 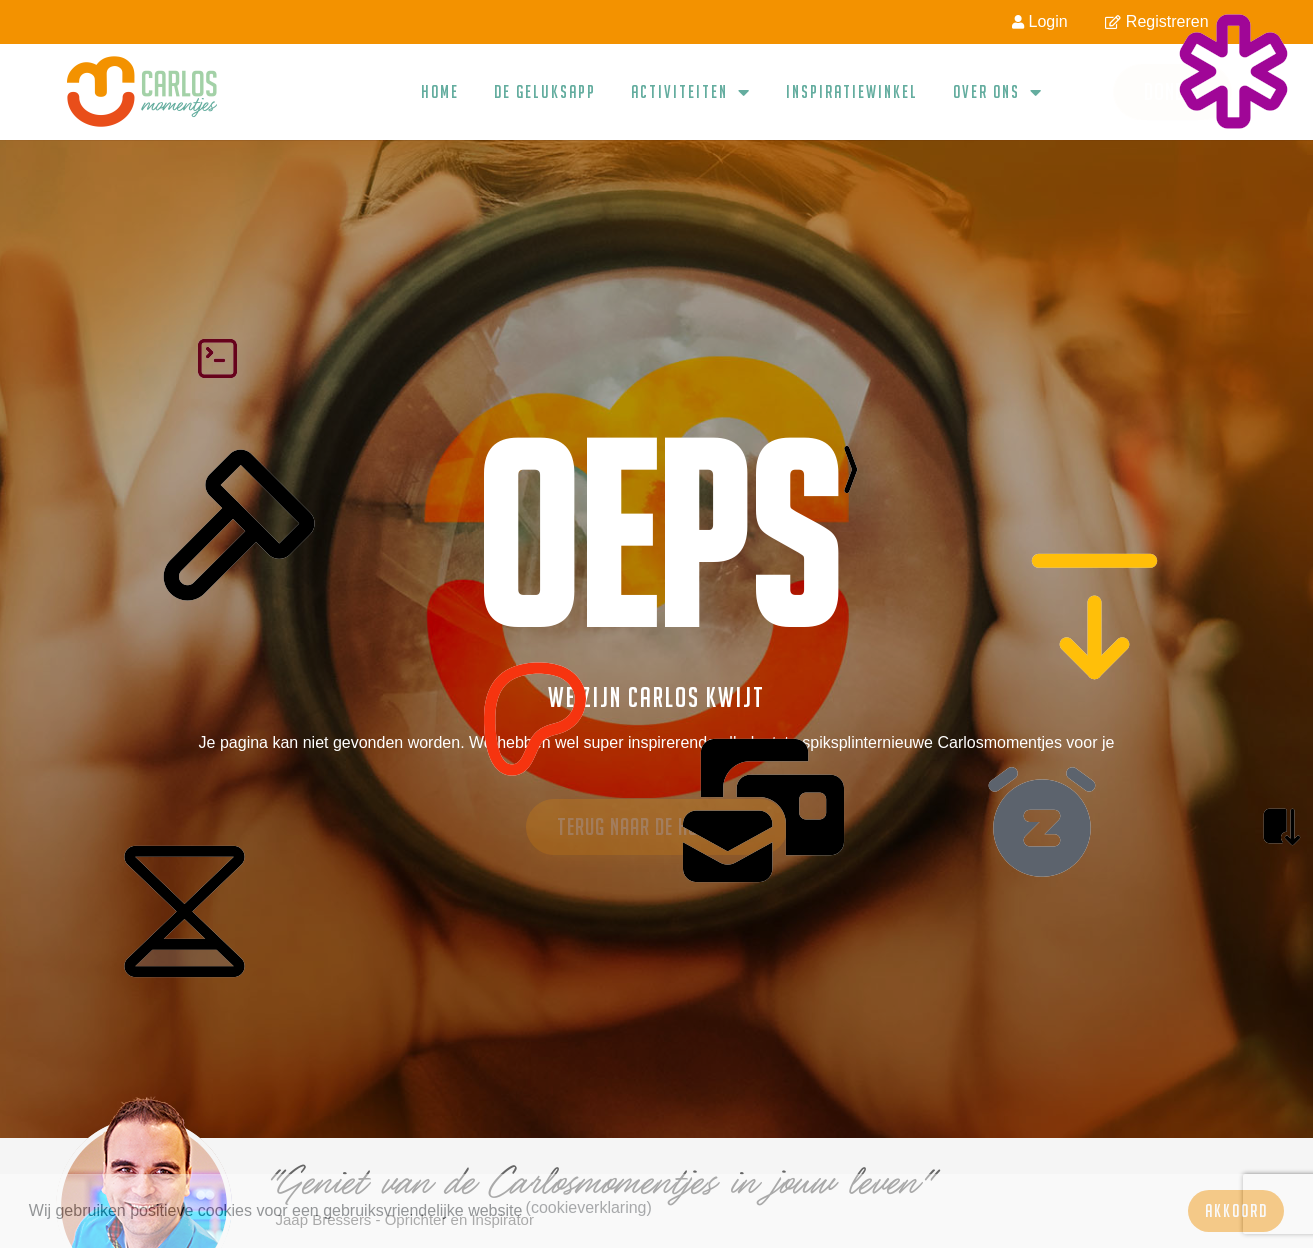 What do you see at coordinates (1281, 826) in the screenshot?
I see `auto-fit content to bottom of container` at bounding box center [1281, 826].